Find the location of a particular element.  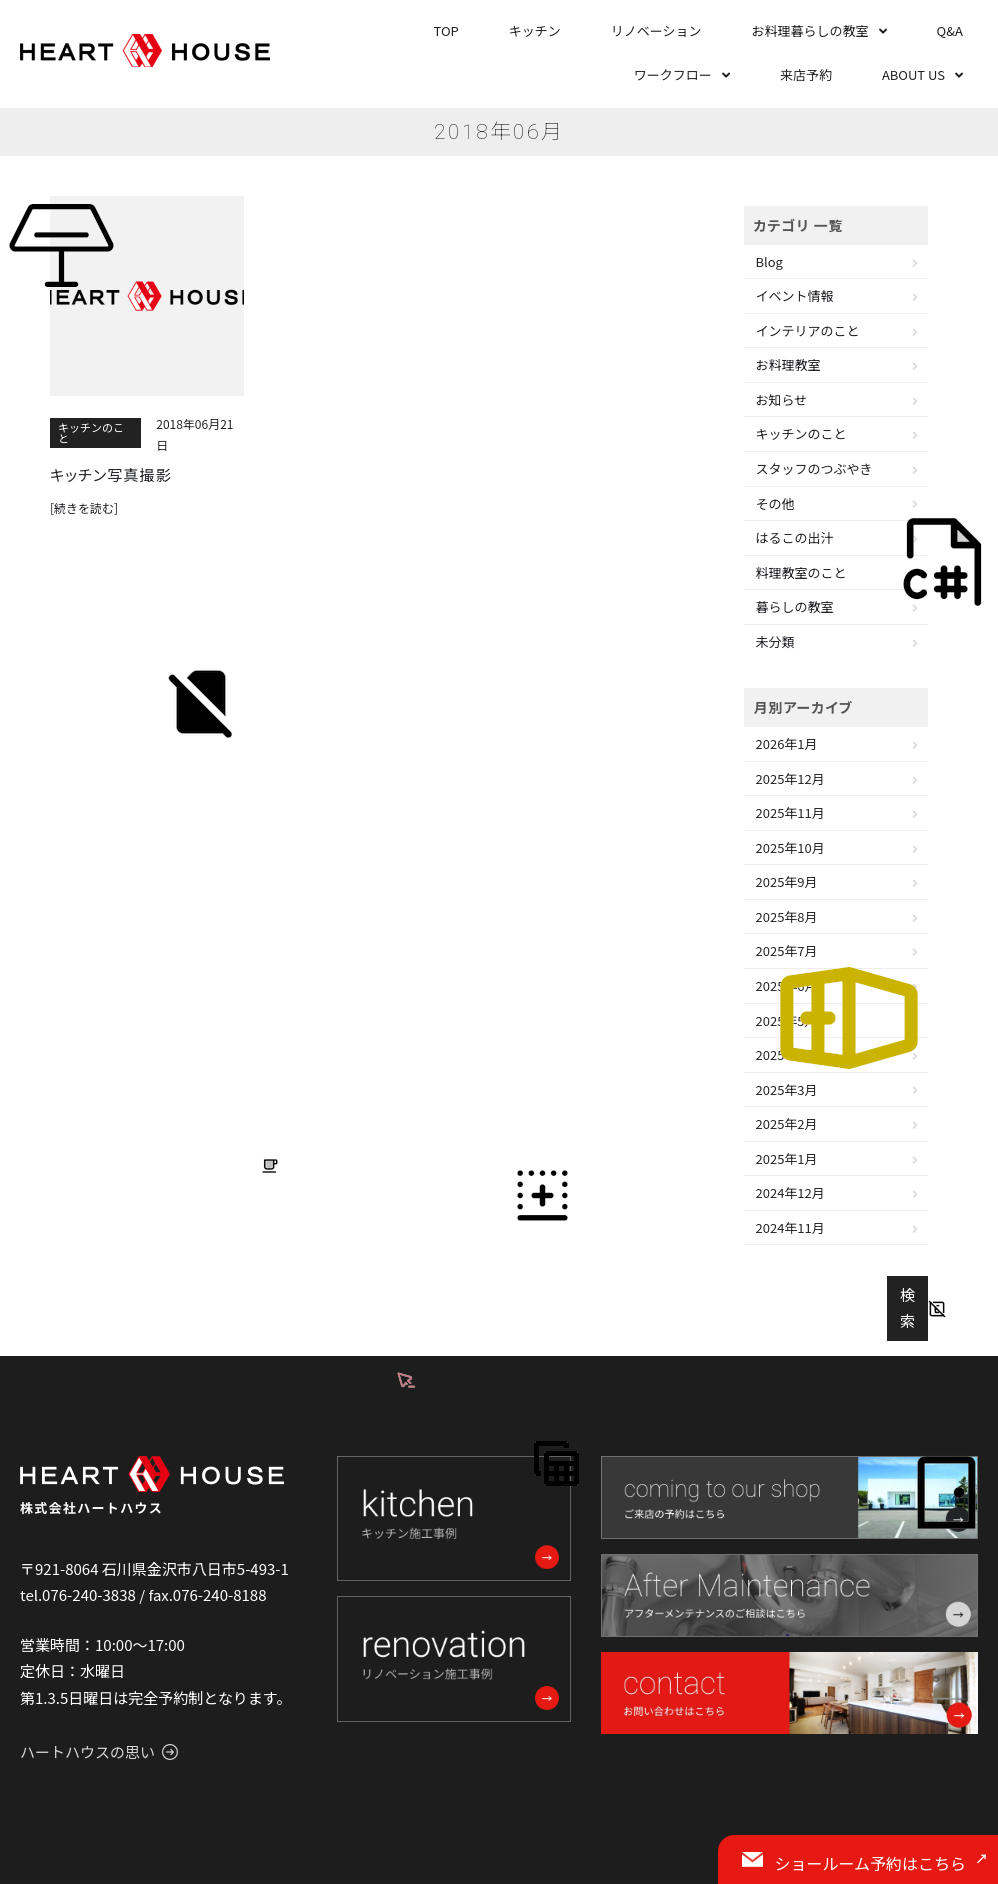

find nearby coffee shops or cafes is located at coordinates (270, 1166).